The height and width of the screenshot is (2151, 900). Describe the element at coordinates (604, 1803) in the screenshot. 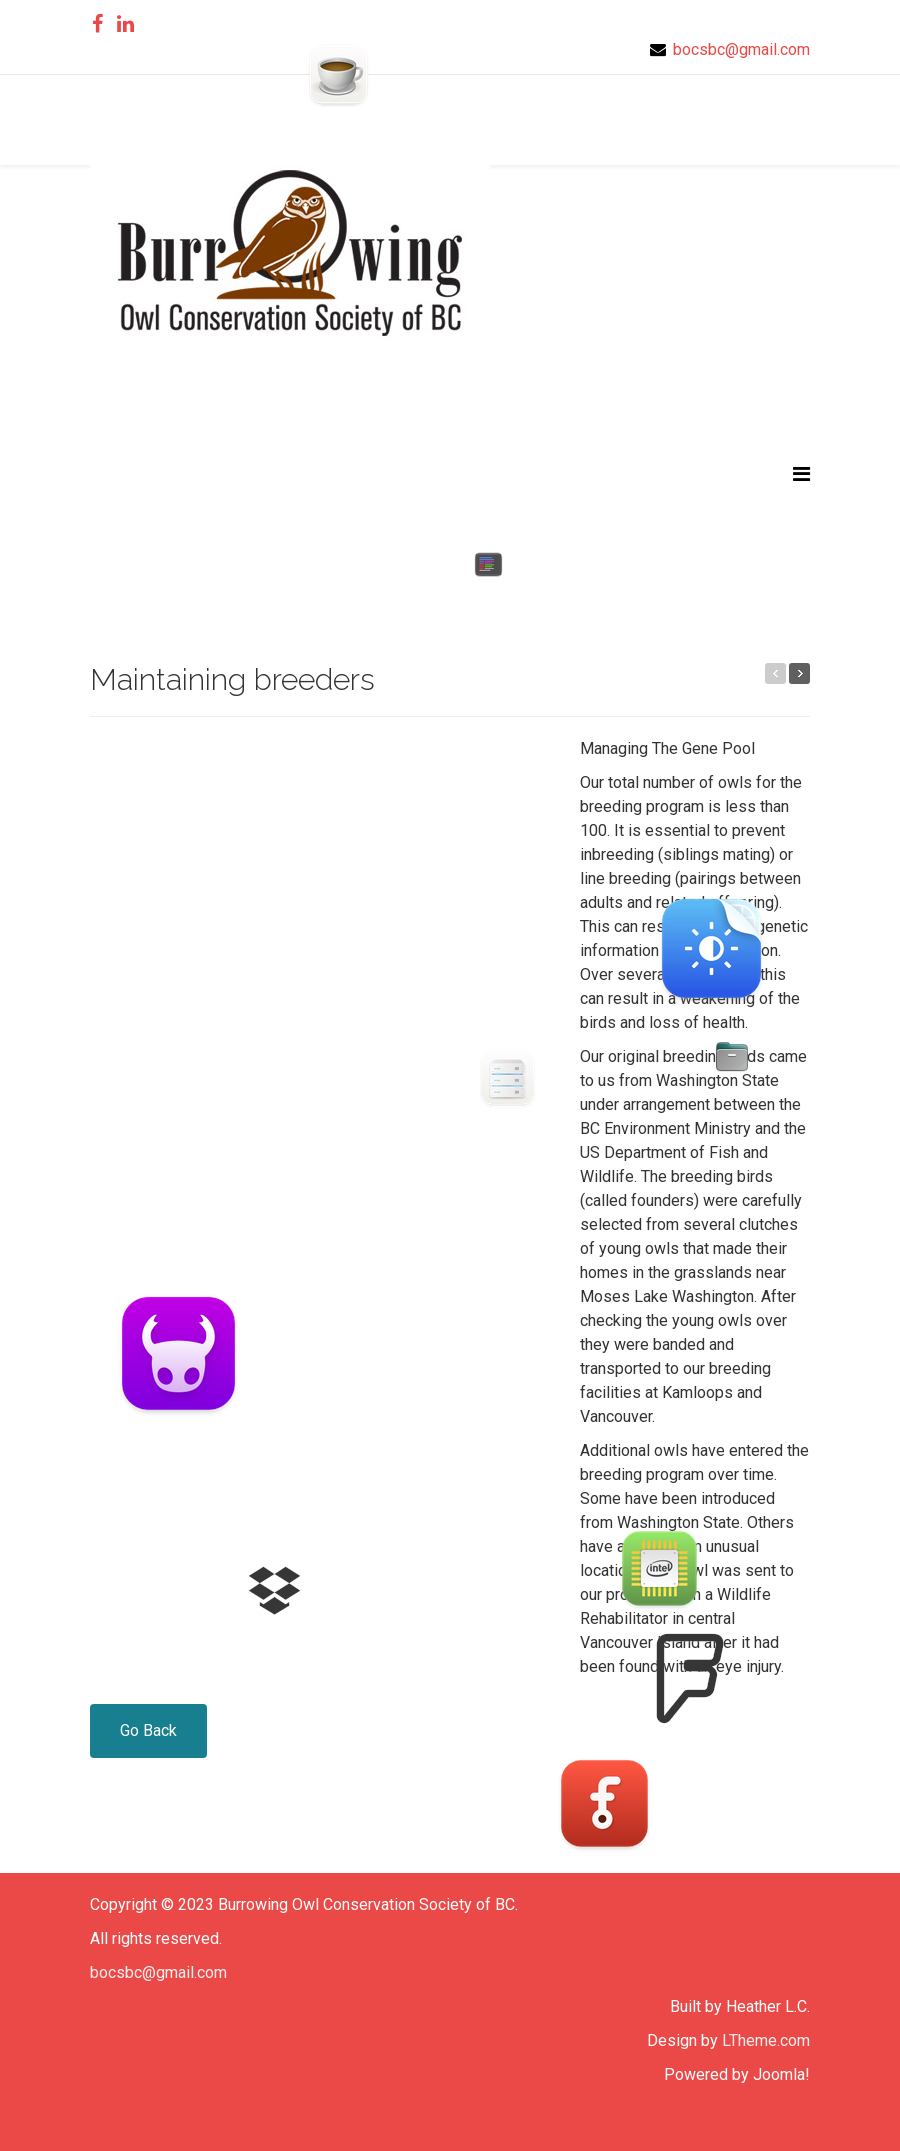

I see `open fritzing electronics design application` at that location.